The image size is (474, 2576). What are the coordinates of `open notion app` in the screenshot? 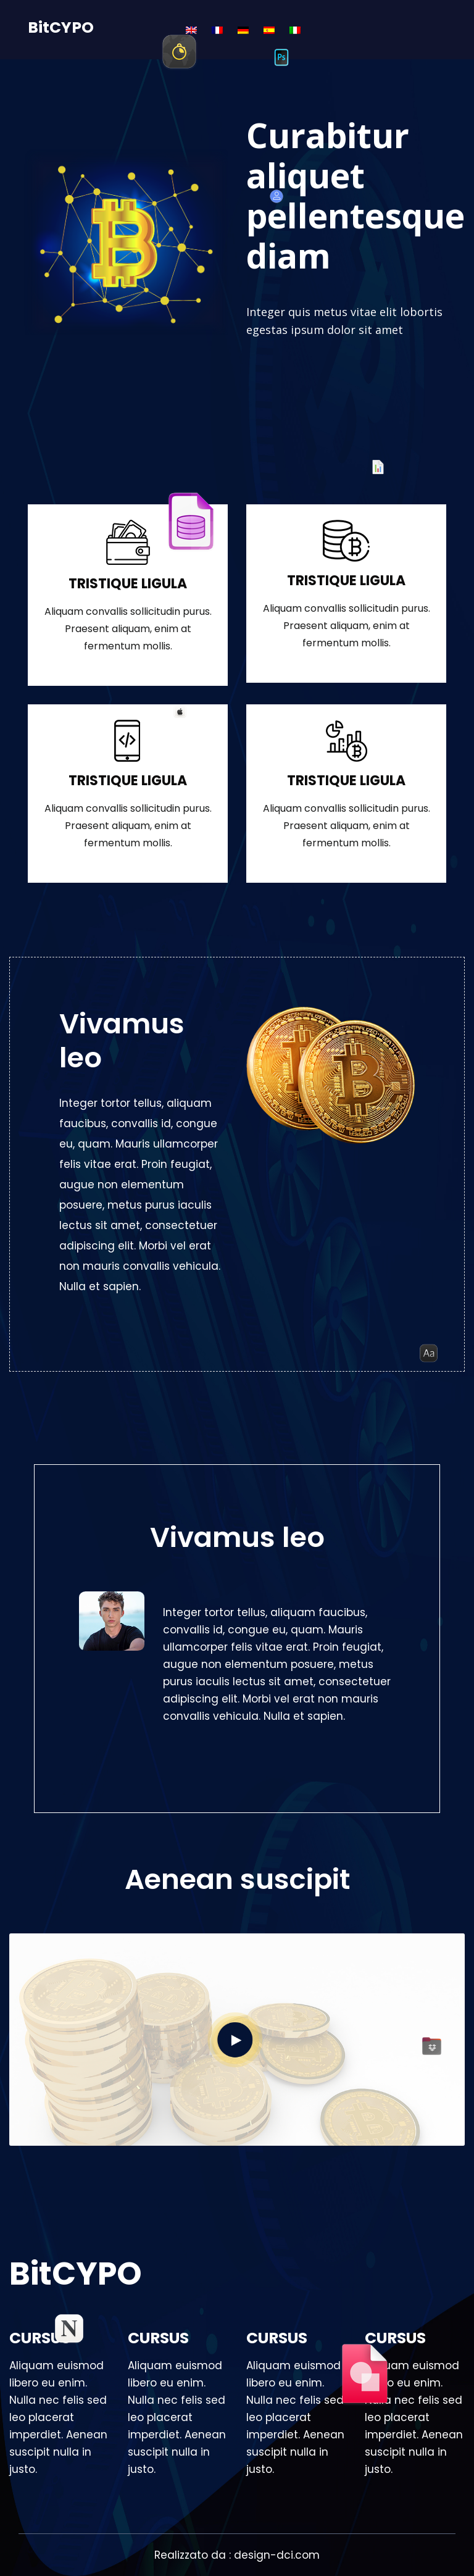 It's located at (69, 2328).